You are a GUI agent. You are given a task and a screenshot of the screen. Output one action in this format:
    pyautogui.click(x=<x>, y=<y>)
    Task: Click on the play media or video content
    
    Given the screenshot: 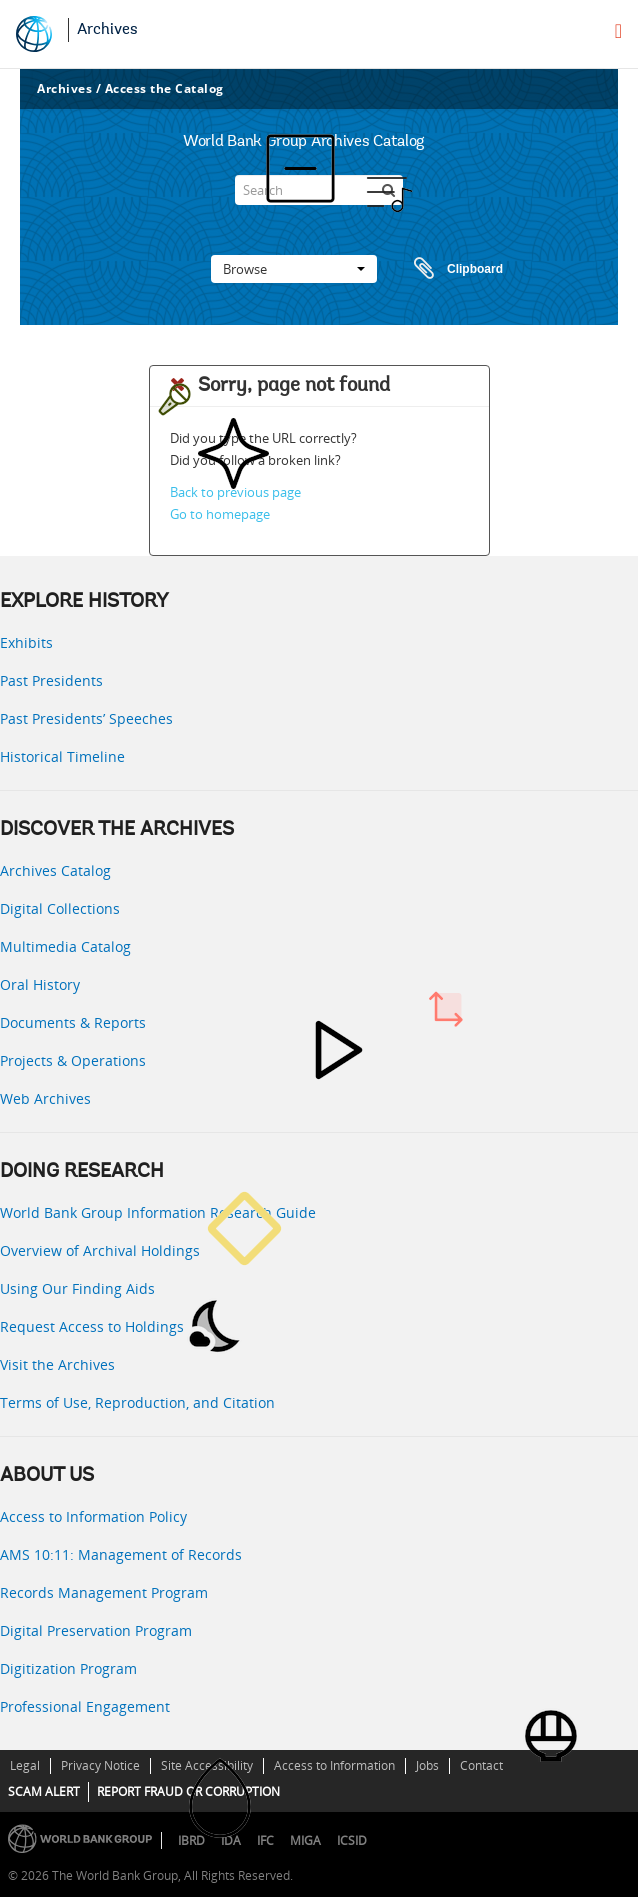 What is the action you would take?
    pyautogui.click(x=339, y=1050)
    